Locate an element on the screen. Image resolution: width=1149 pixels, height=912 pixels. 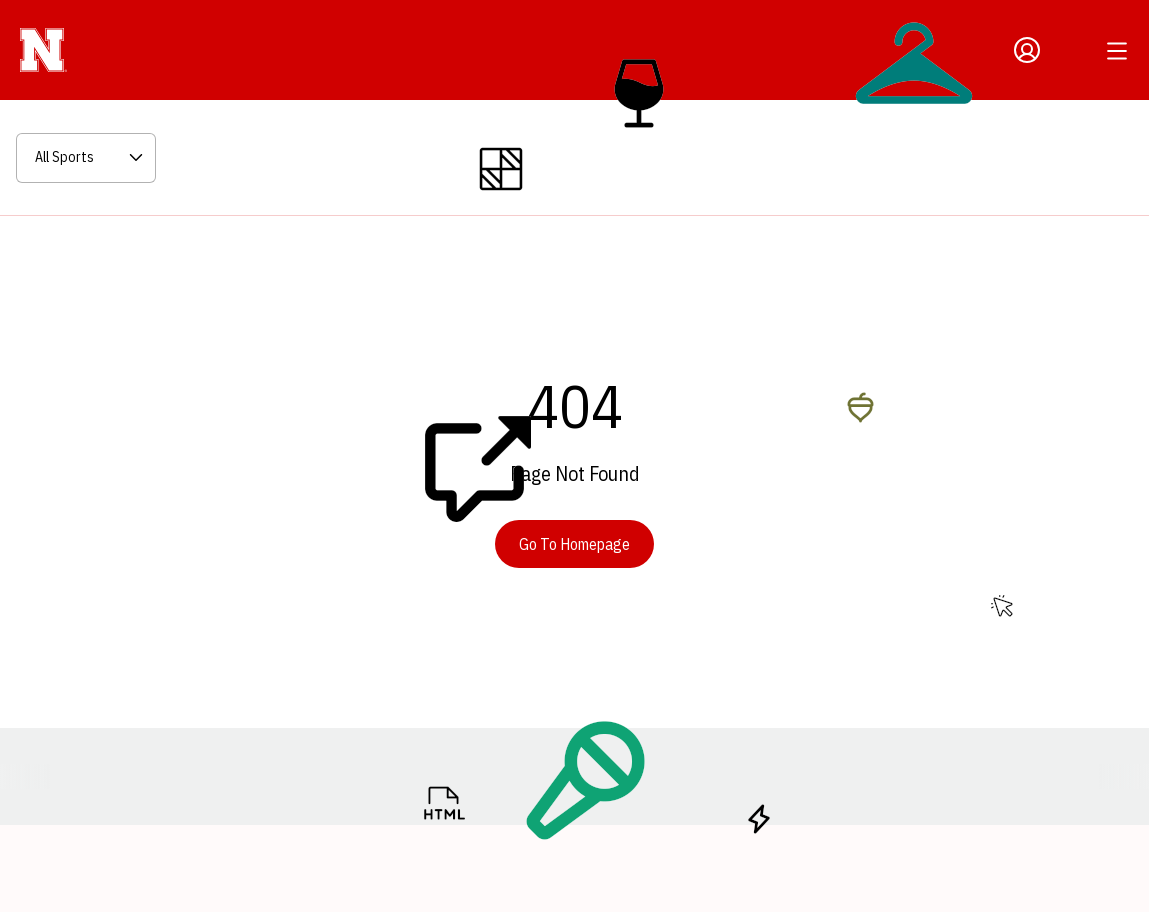
access wardrobe or clothing options is located at coordinates (914, 69).